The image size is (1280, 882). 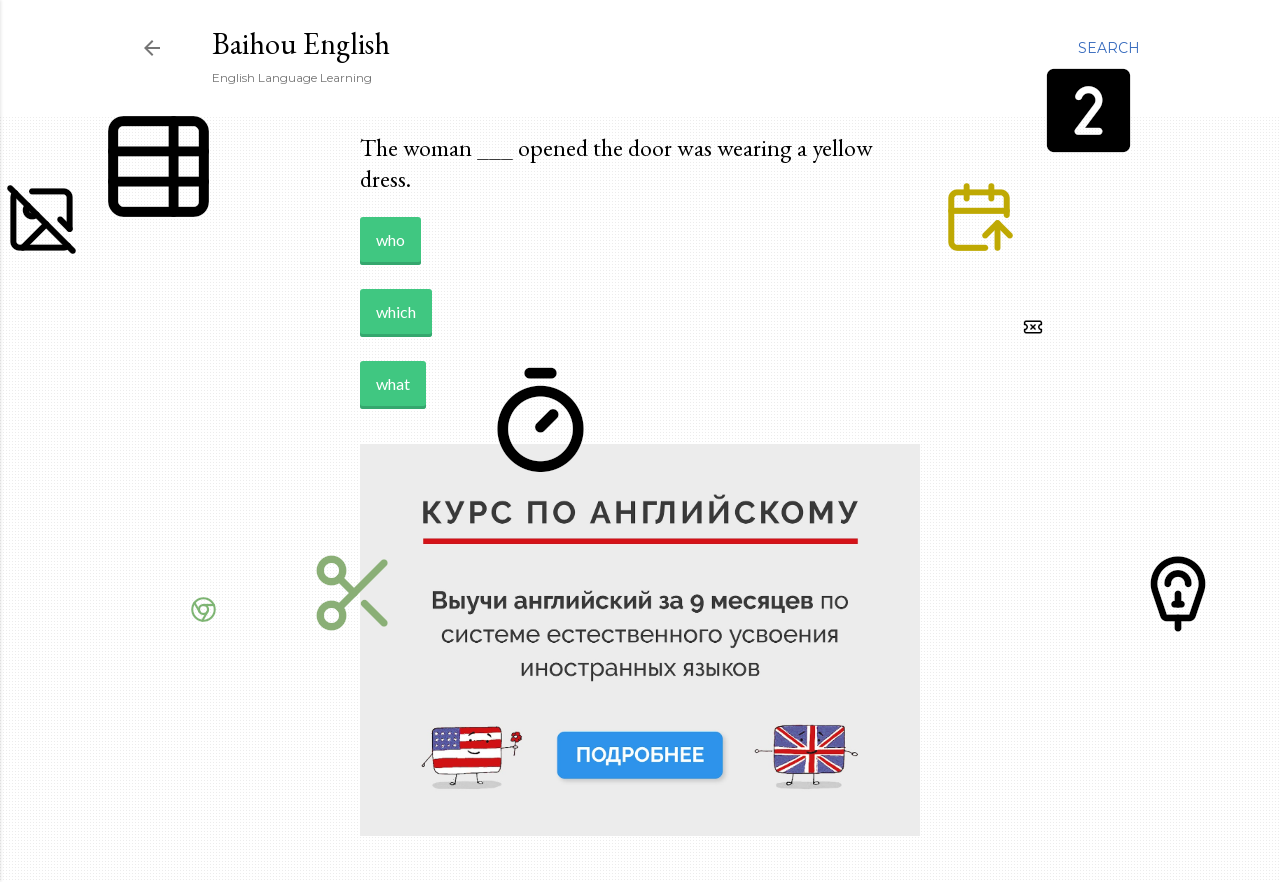 I want to click on find nearby parking meters, so click(x=1178, y=594).